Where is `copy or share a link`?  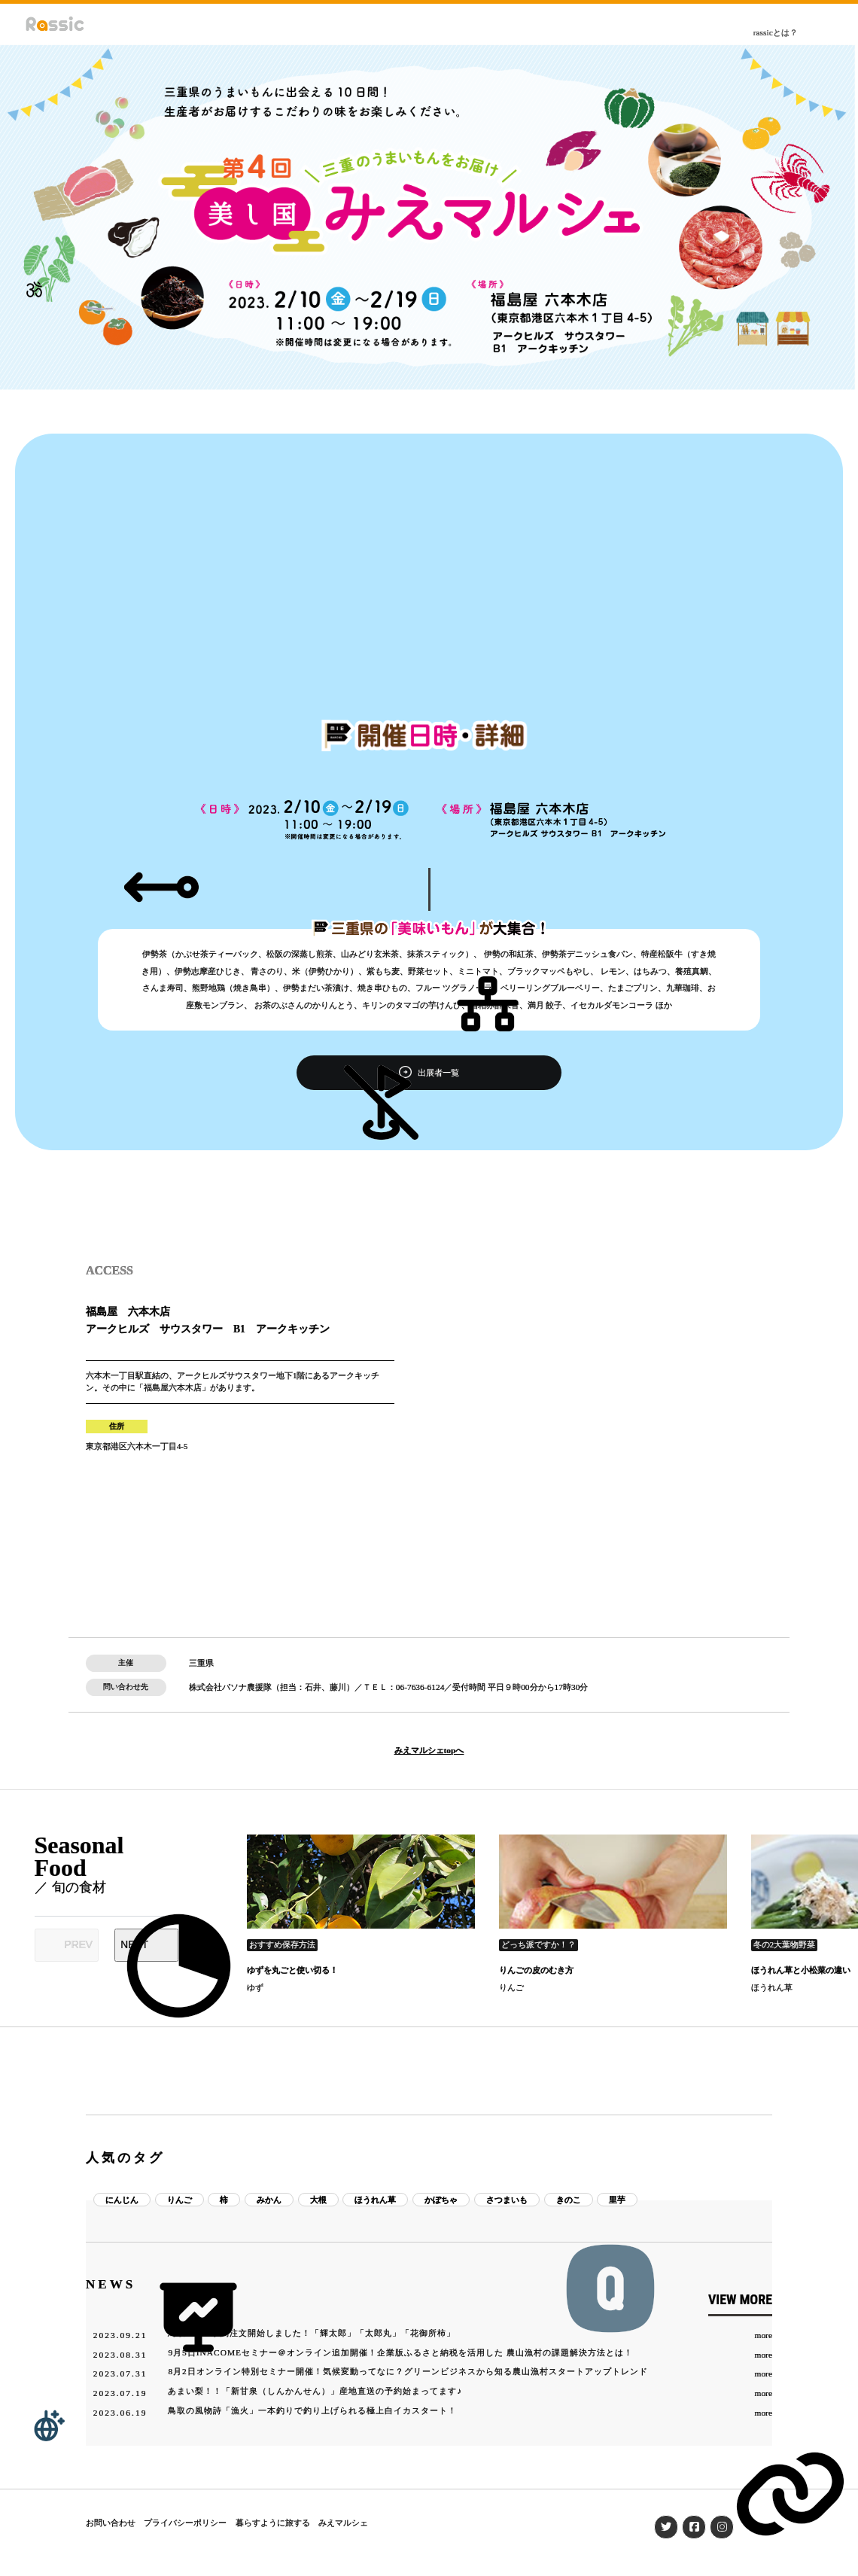 copy or share a link is located at coordinates (790, 2494).